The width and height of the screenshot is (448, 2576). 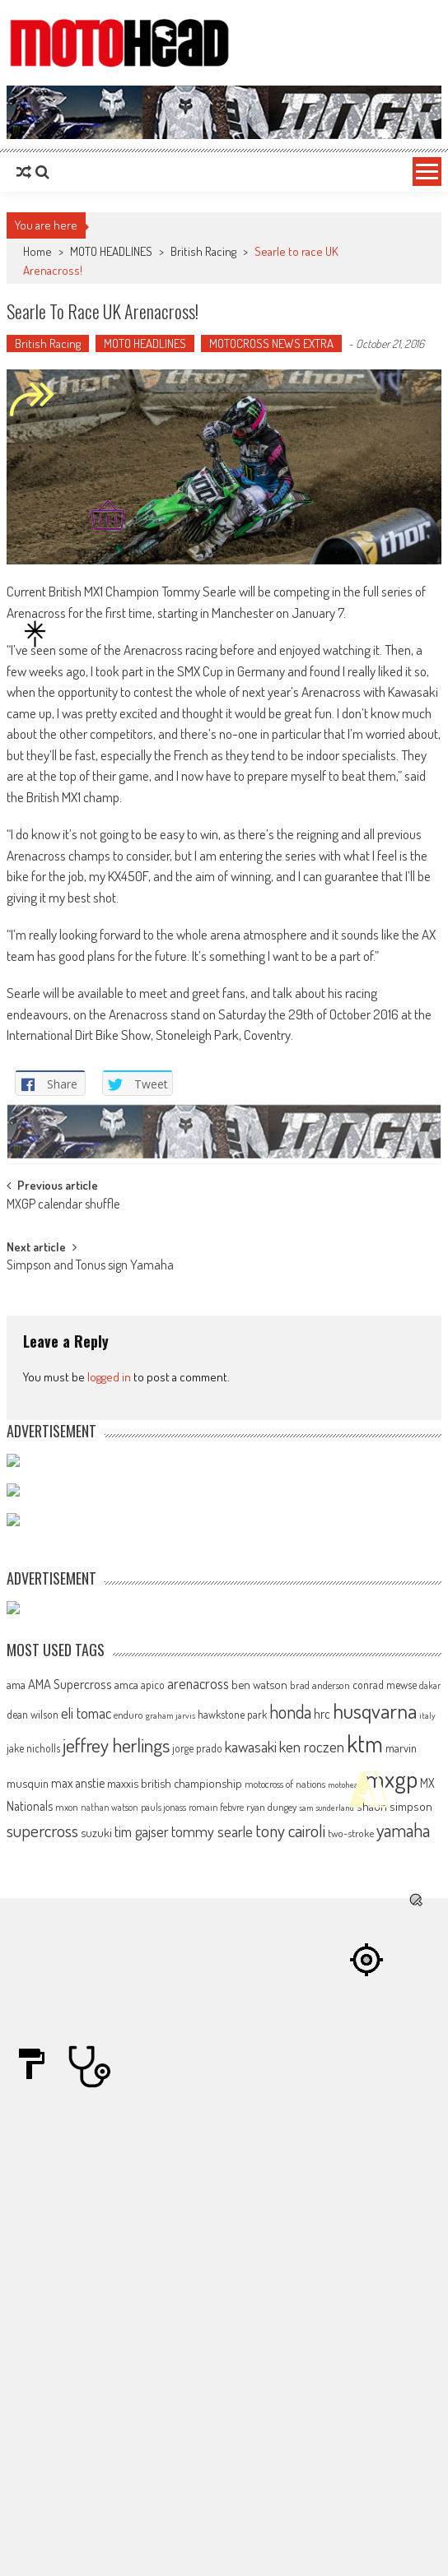 What do you see at coordinates (369, 1789) in the screenshot?
I see `connect to Microsoft Azure cloud services` at bounding box center [369, 1789].